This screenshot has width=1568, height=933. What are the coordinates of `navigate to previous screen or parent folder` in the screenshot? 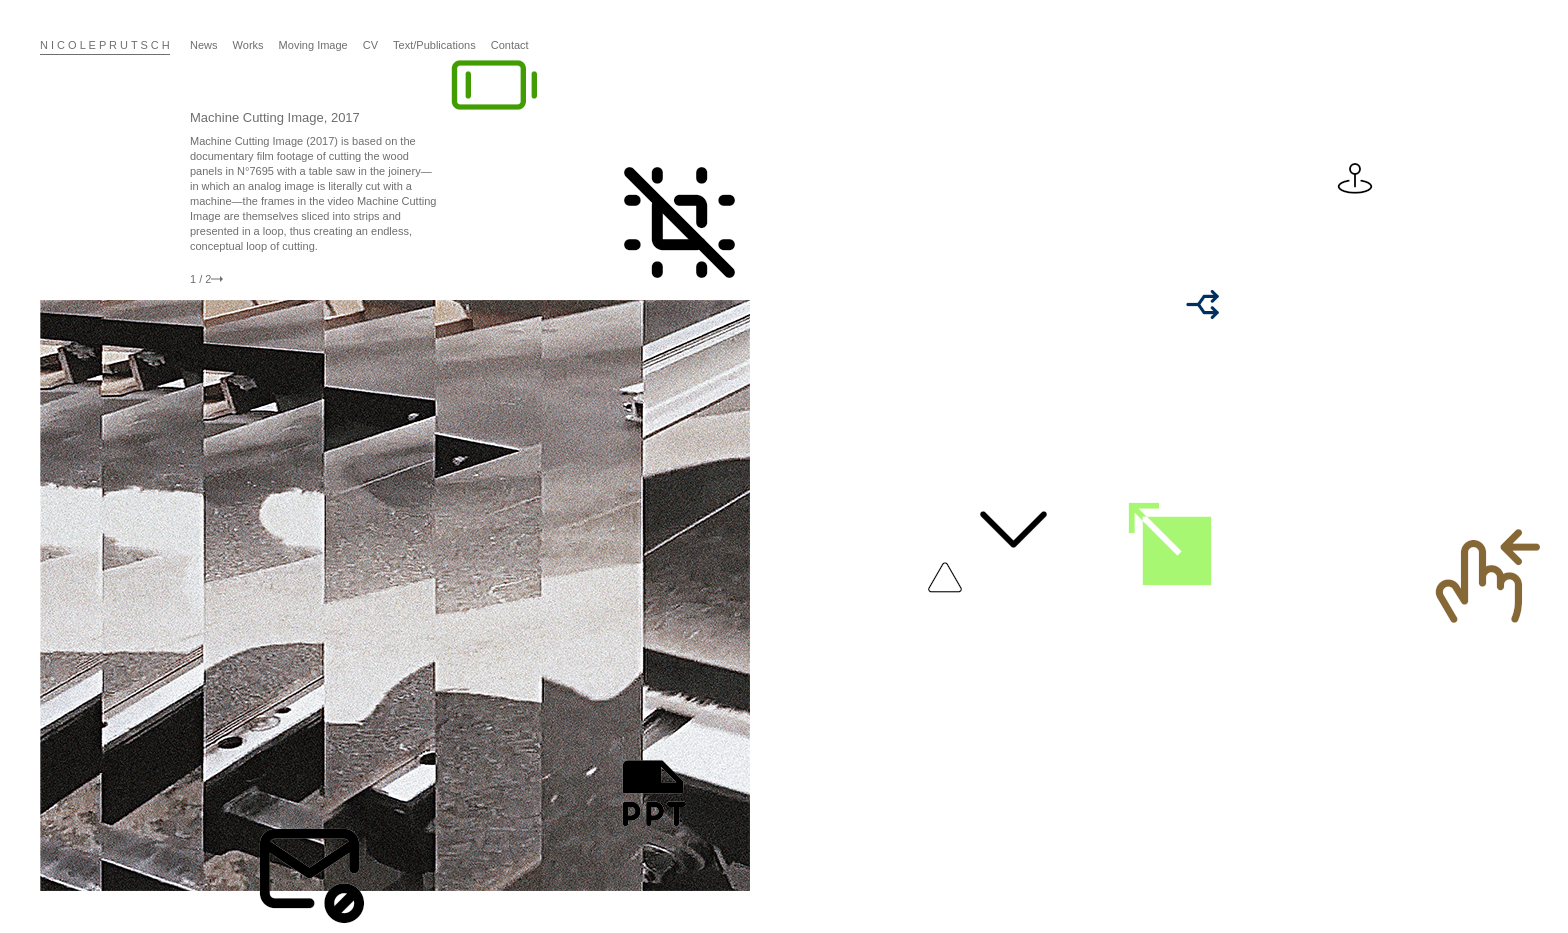 It's located at (1170, 544).